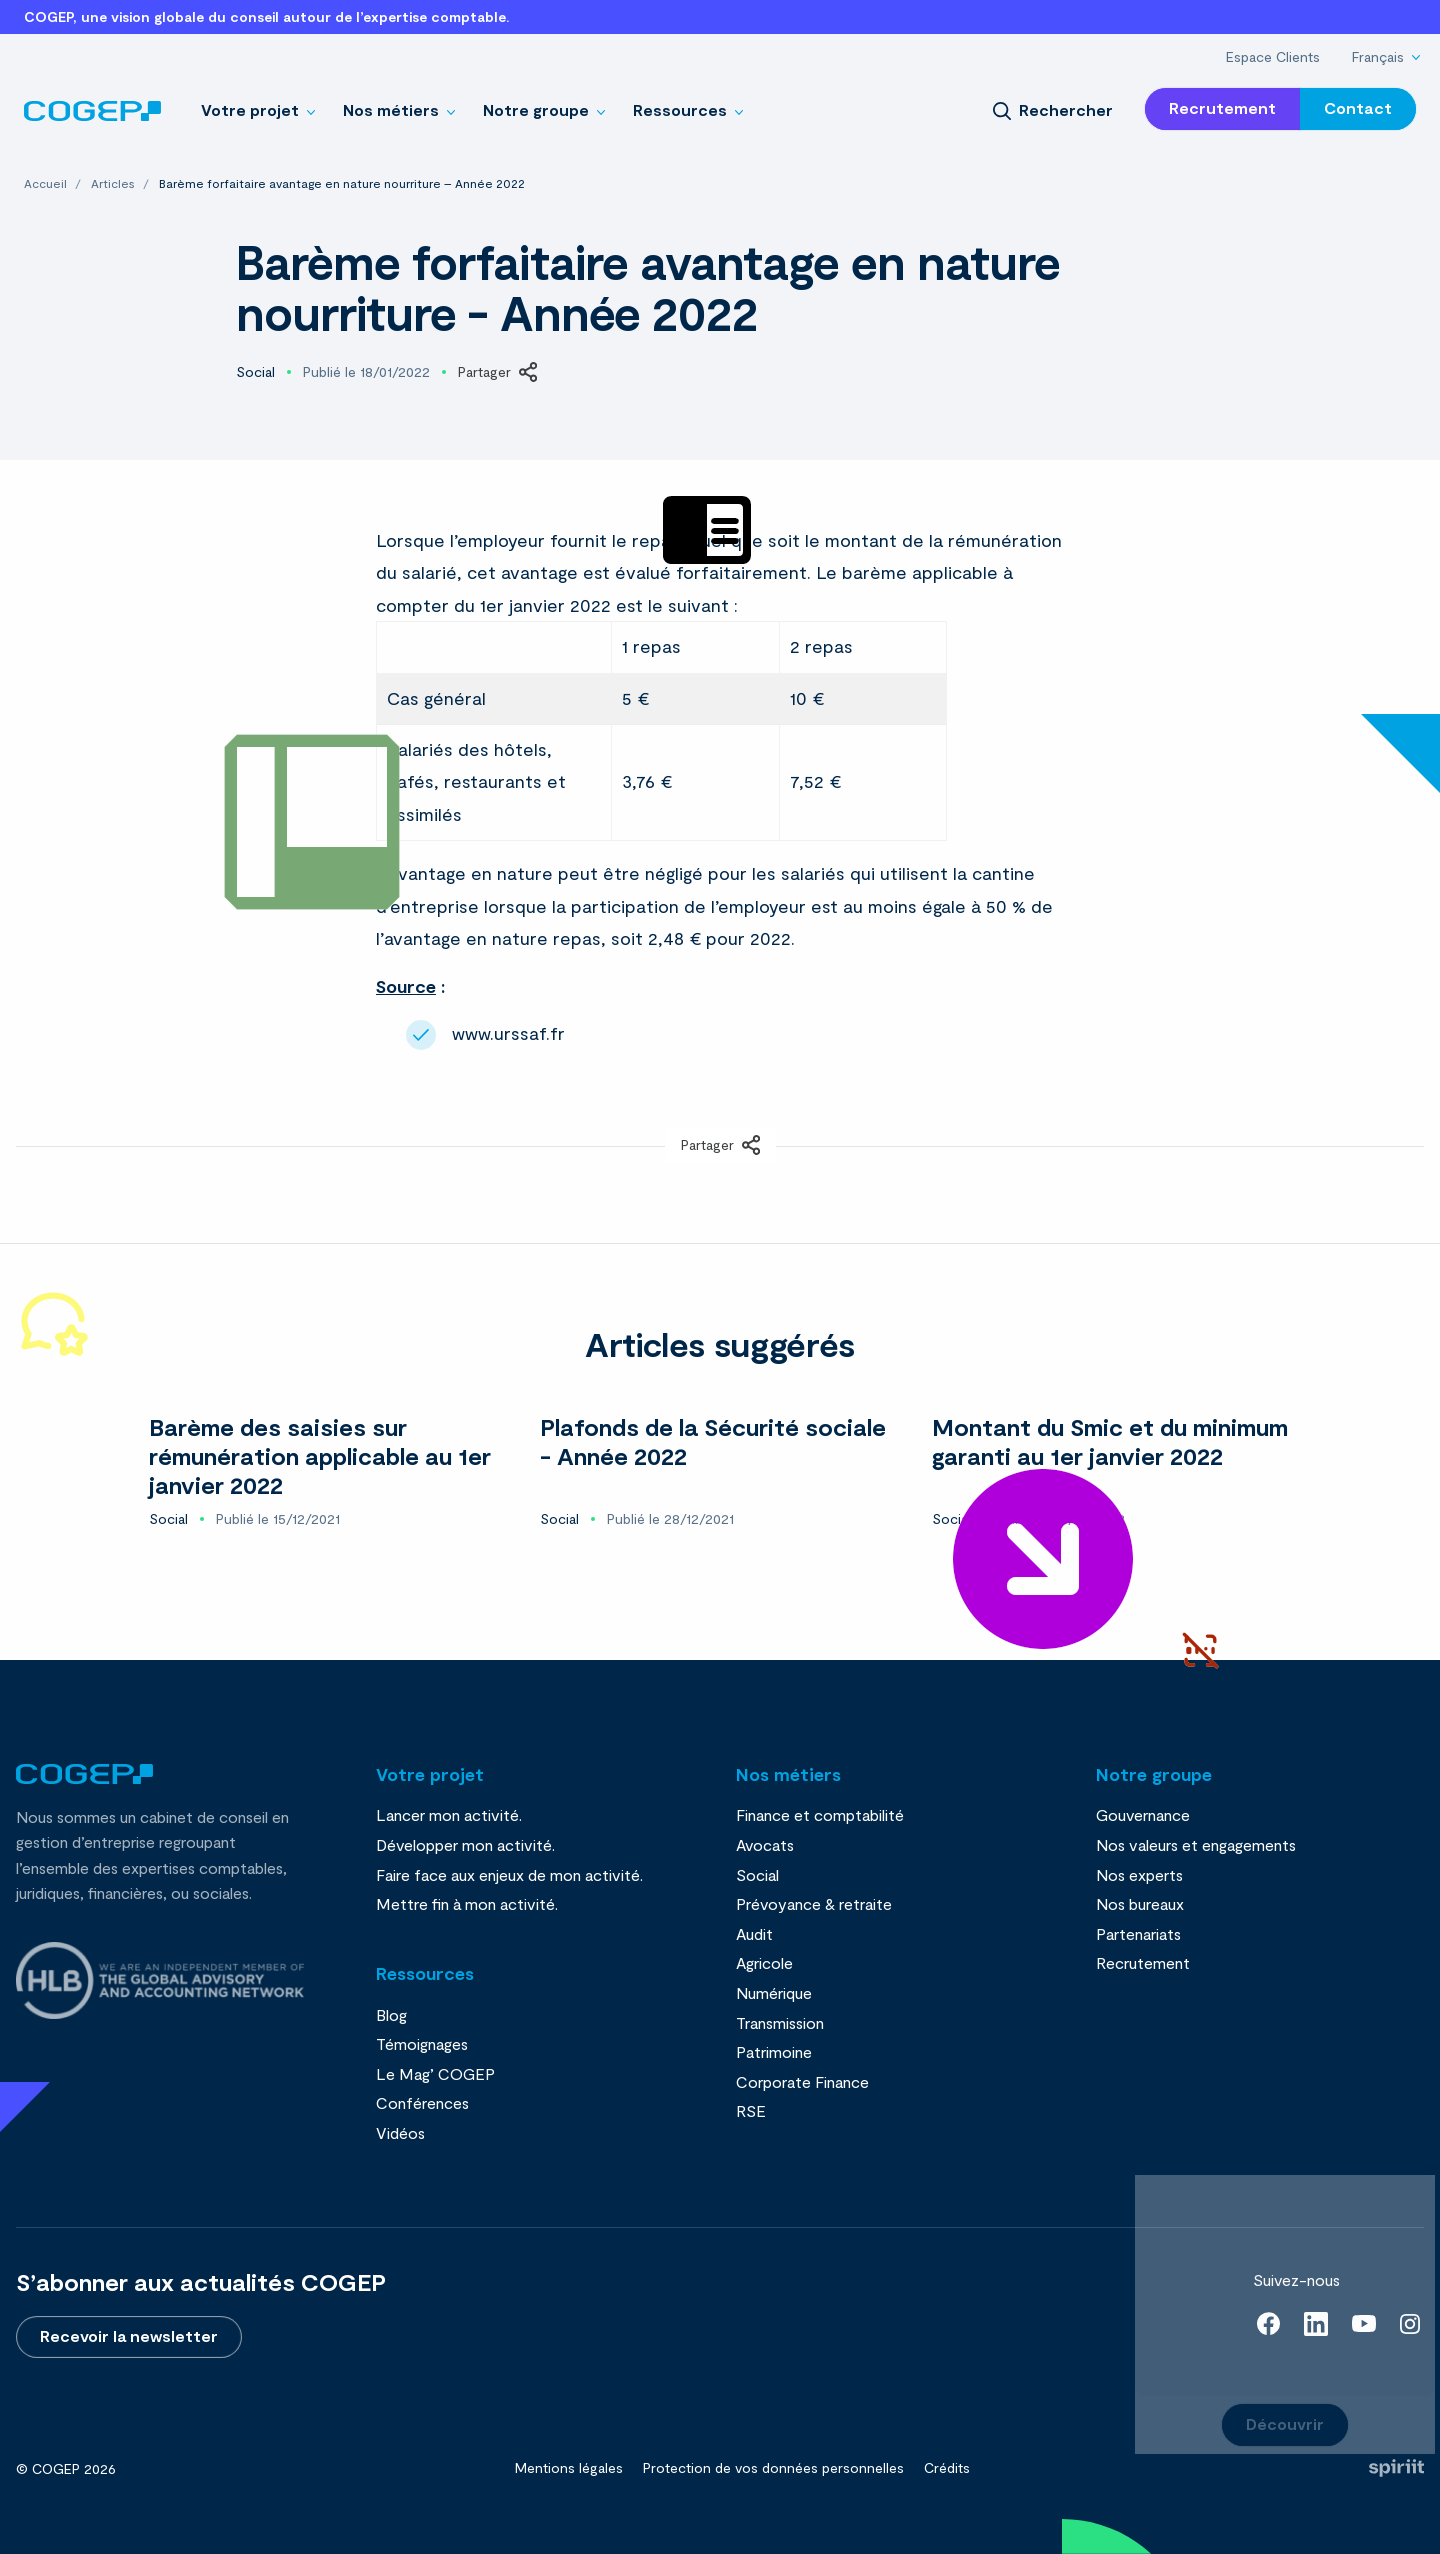  I want to click on navigate to the next section diagonally, so click(1043, 1559).